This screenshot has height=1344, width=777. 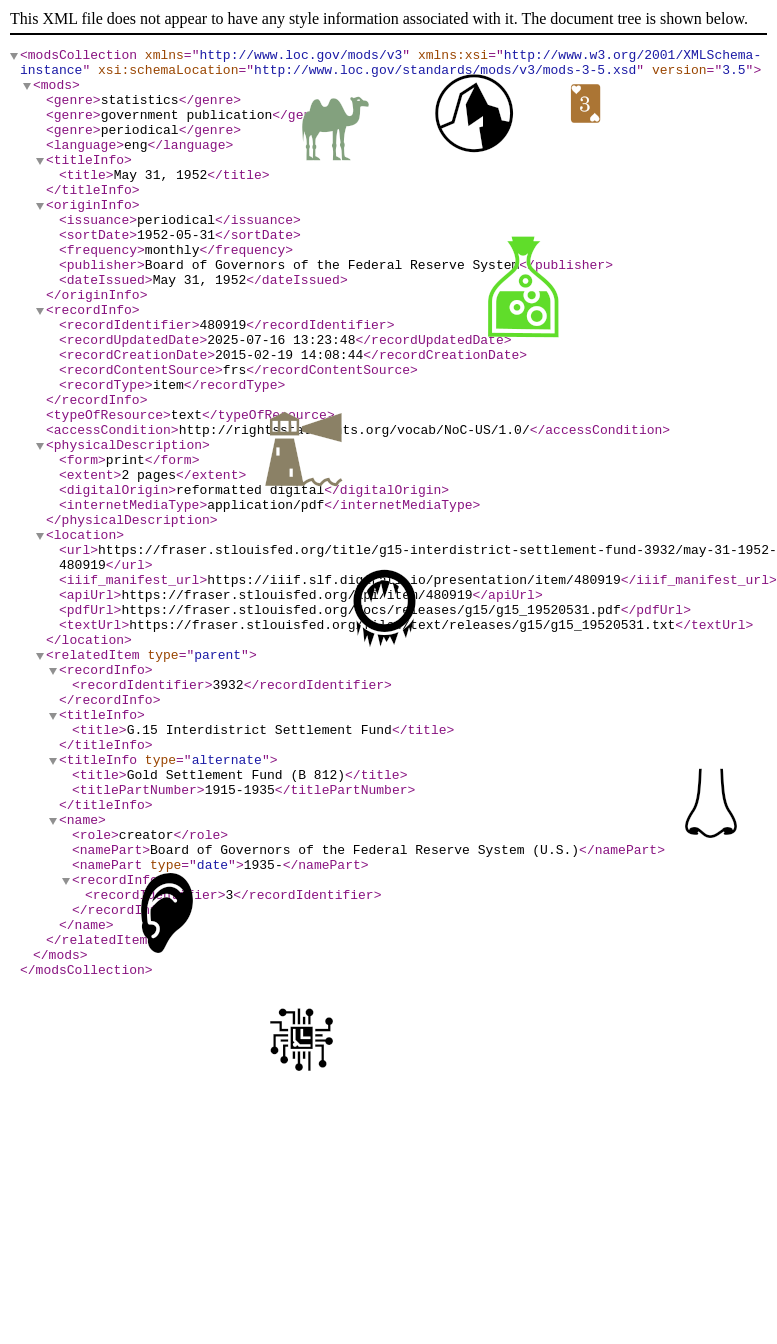 I want to click on play the three of hearts card, so click(x=585, y=103).